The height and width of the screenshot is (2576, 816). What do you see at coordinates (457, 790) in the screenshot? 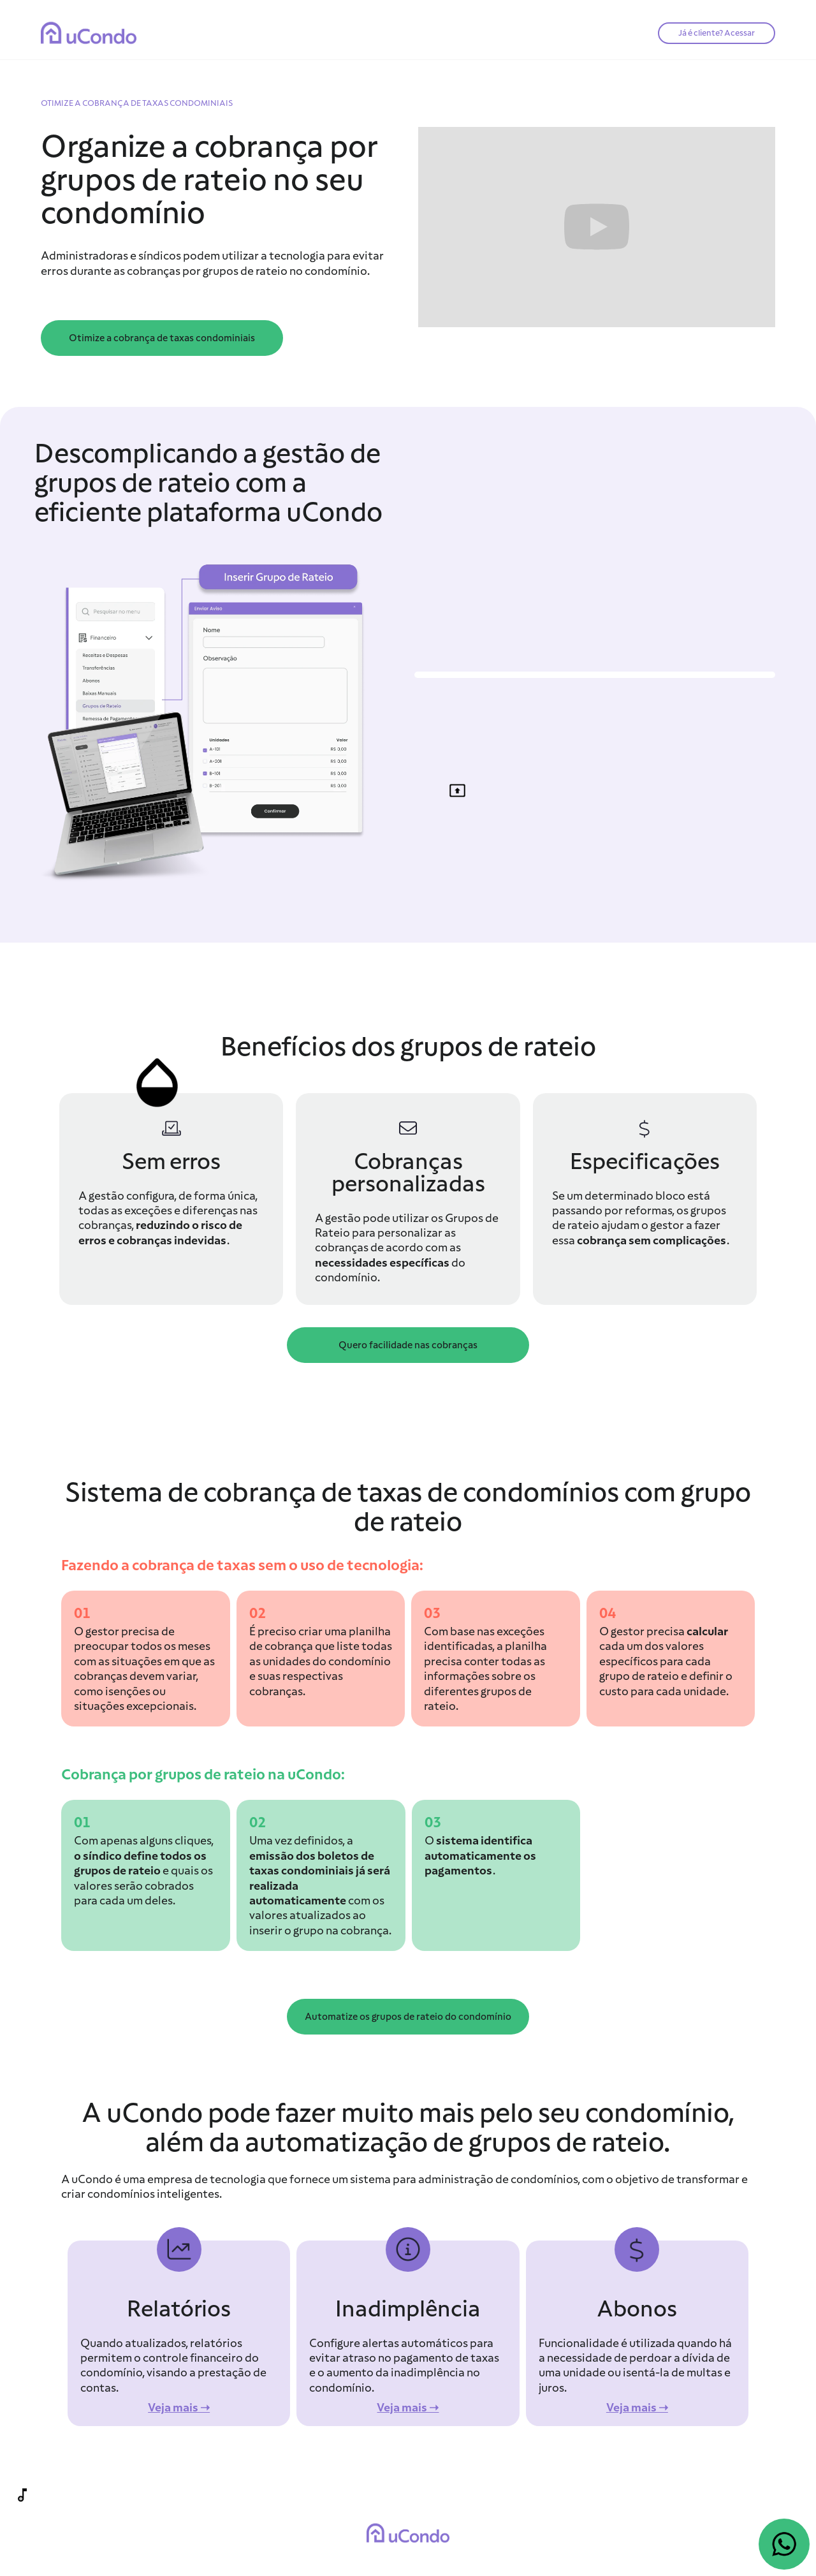
I see `start screen sharing or presentation mode` at bounding box center [457, 790].